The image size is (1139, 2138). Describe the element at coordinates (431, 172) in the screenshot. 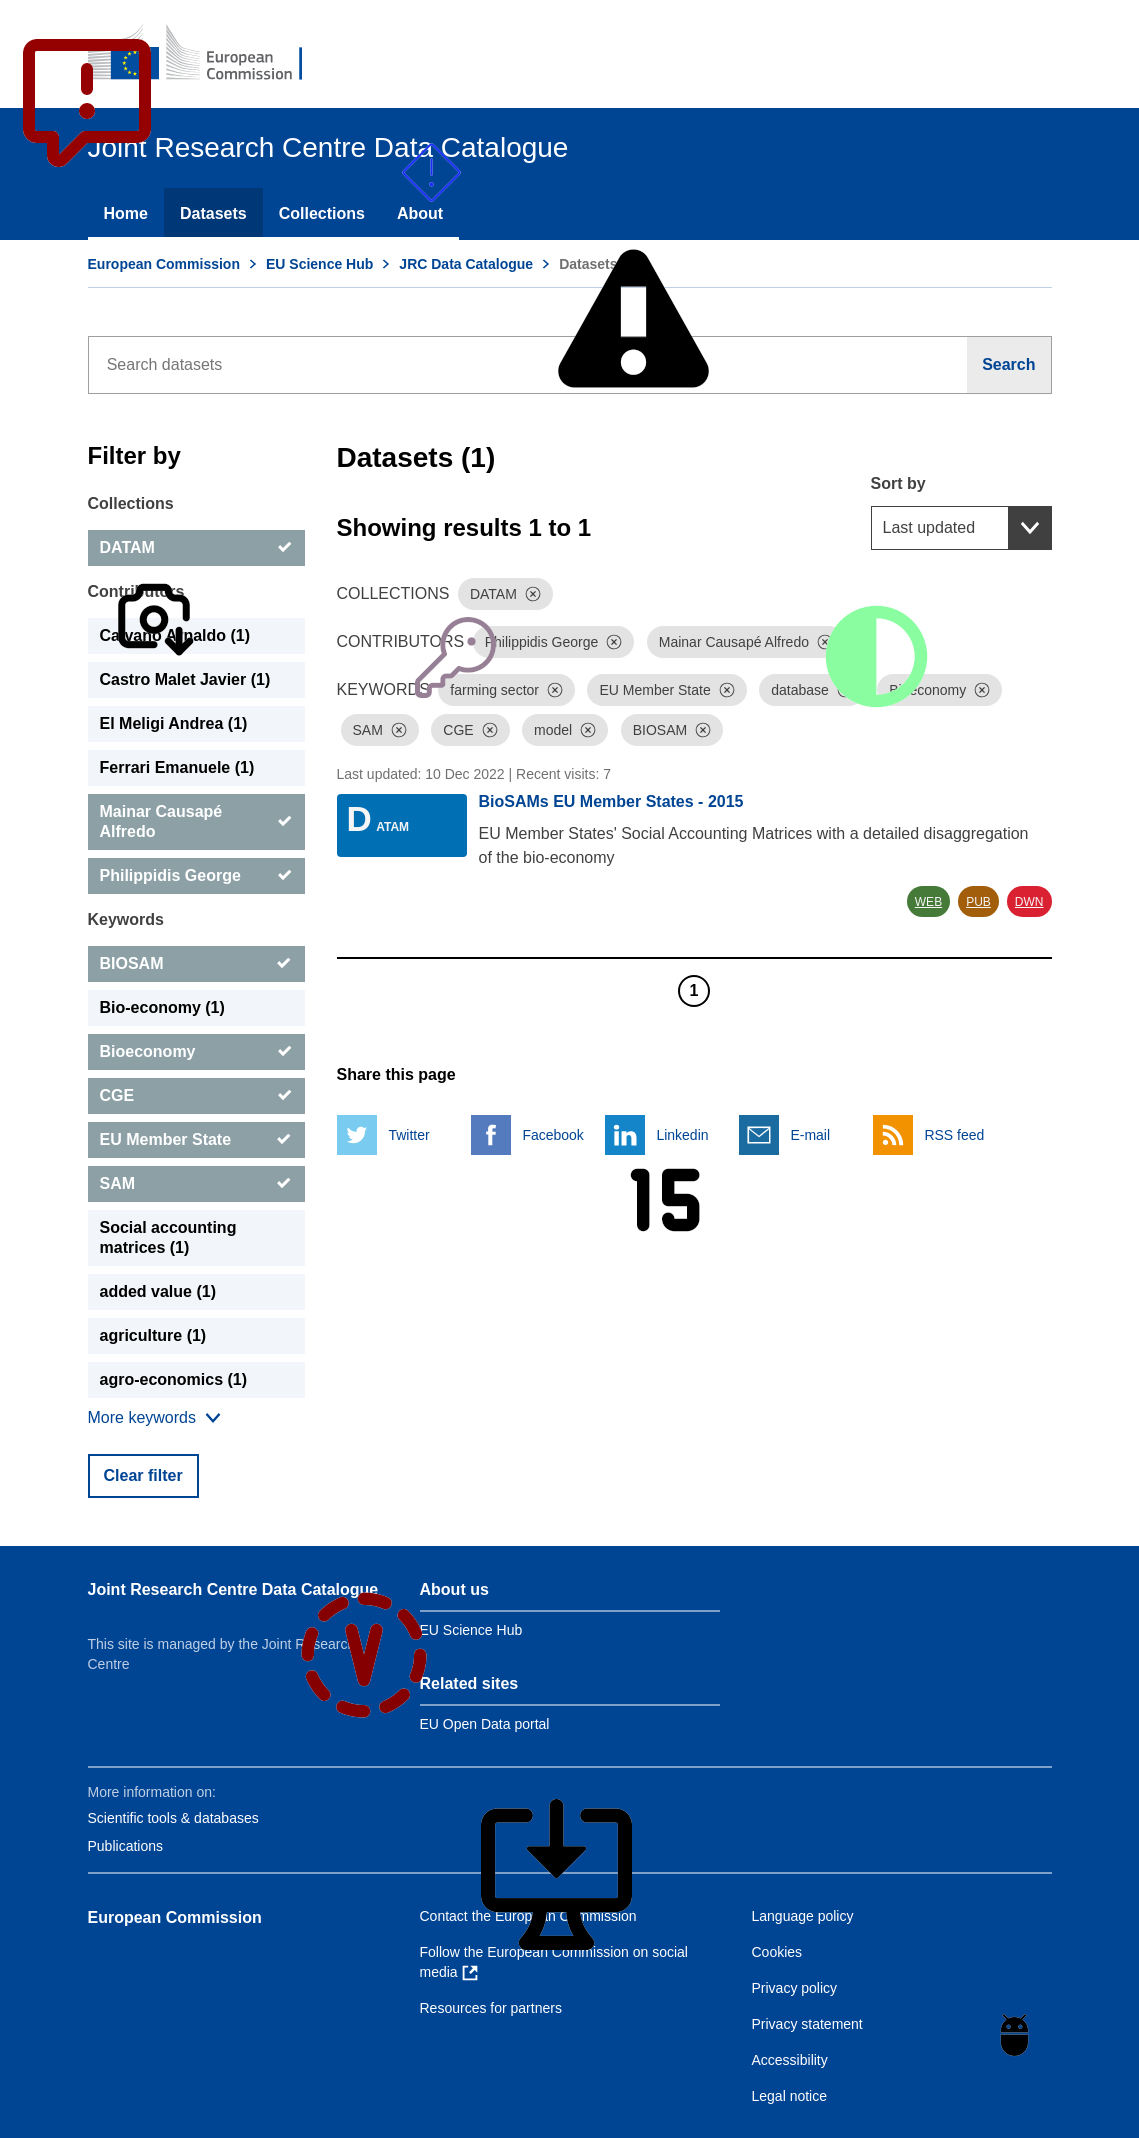

I see `indicates a warning or caution state` at that location.